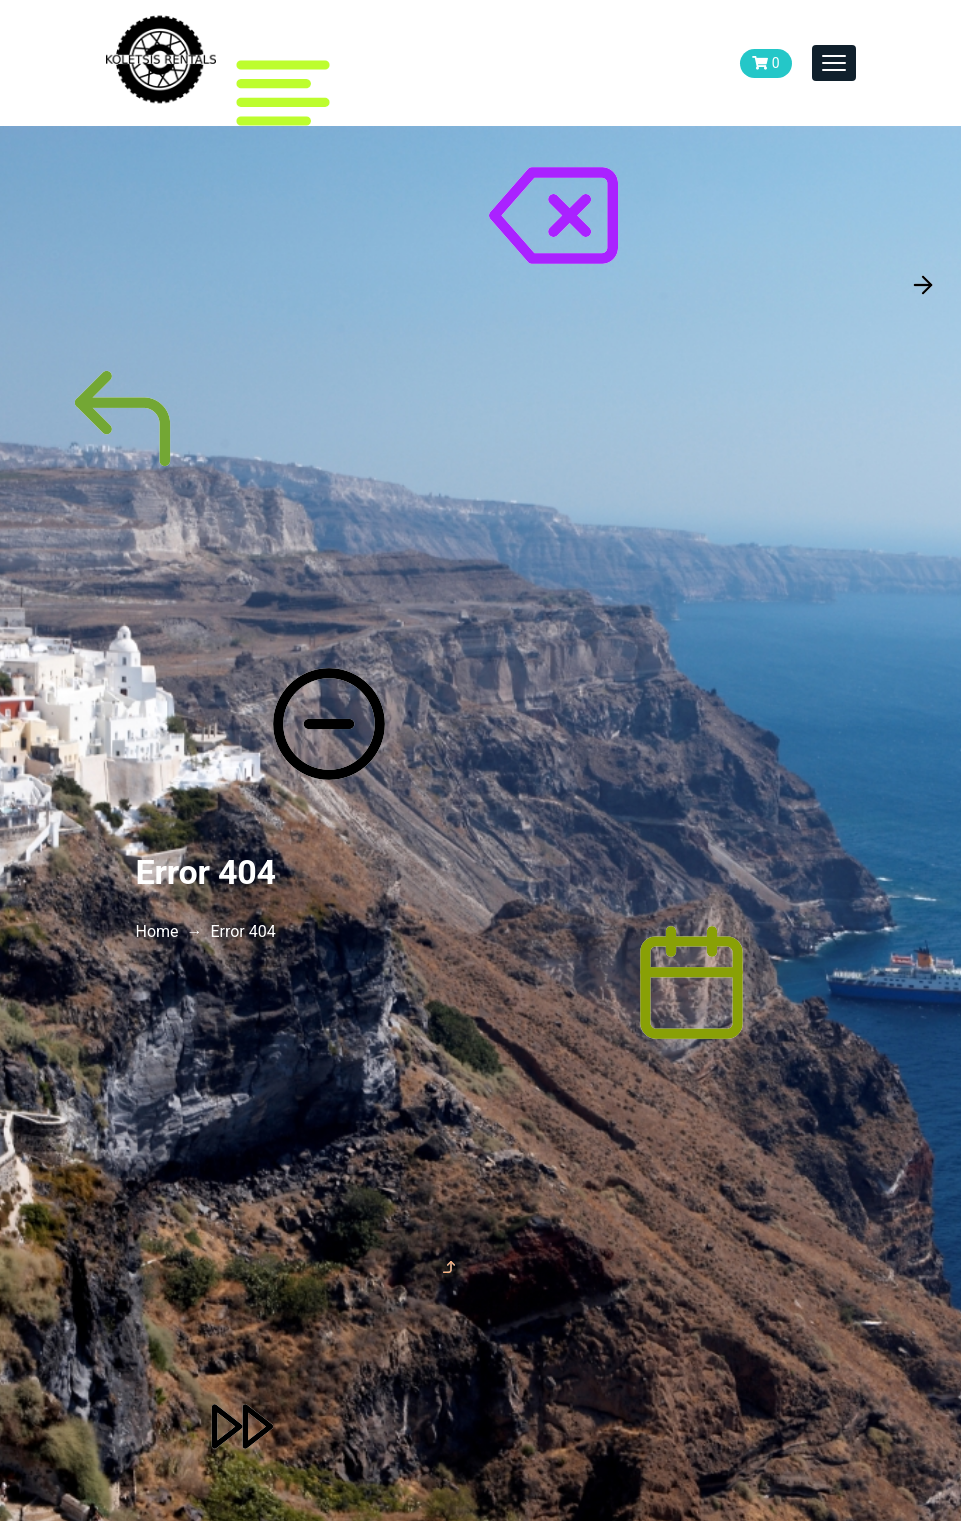 The width and height of the screenshot is (961, 1521). What do you see at coordinates (283, 93) in the screenshot?
I see `align text to the left` at bounding box center [283, 93].